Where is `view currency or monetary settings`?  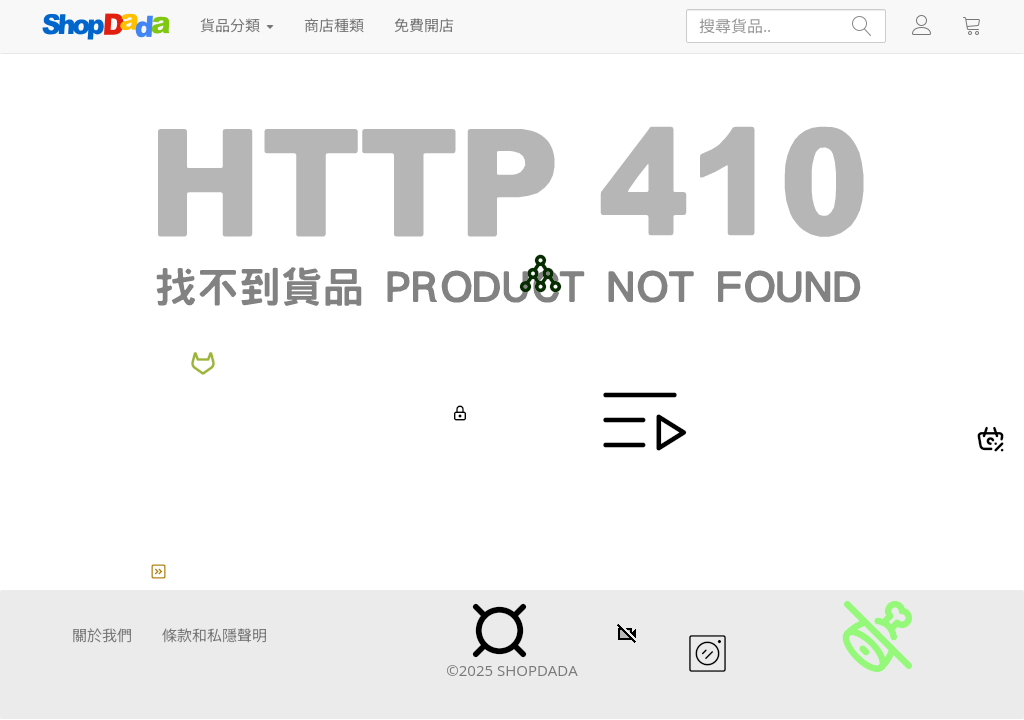 view currency or monetary settings is located at coordinates (499, 630).